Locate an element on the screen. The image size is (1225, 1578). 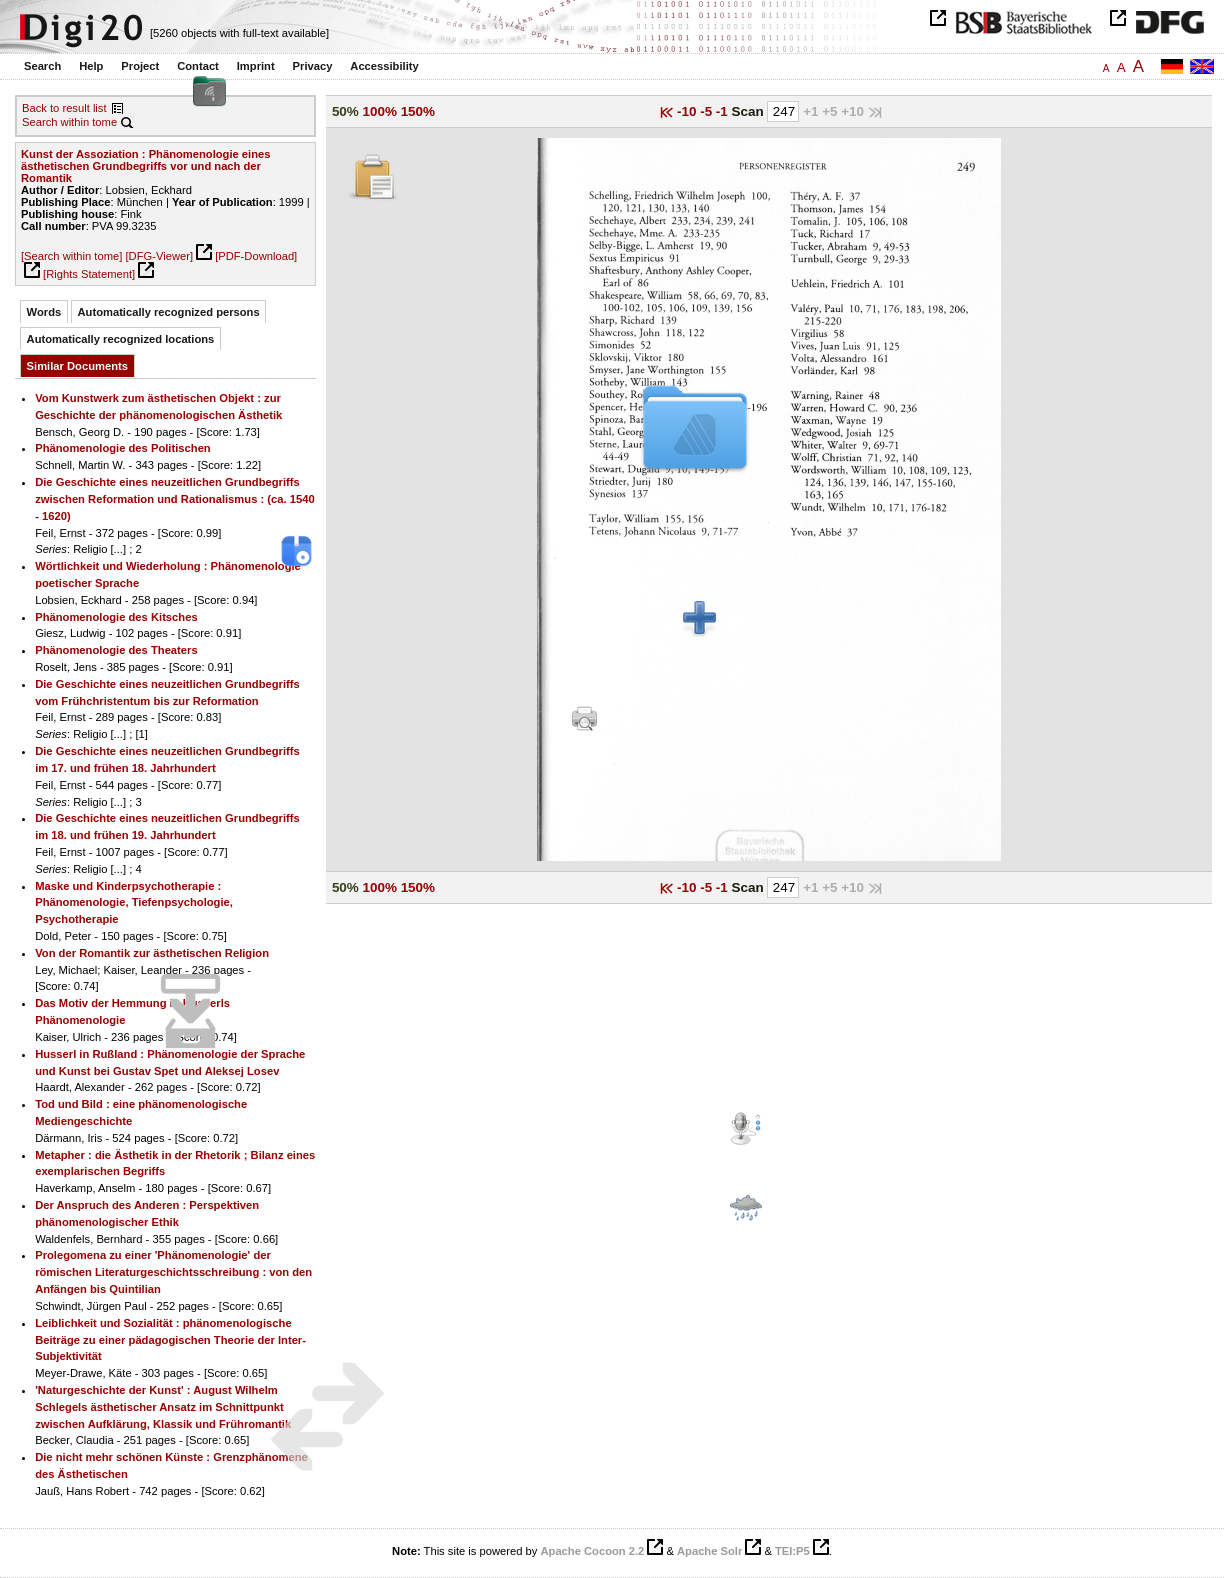
indicates scattered showers in current weather conditions is located at coordinates (746, 1205).